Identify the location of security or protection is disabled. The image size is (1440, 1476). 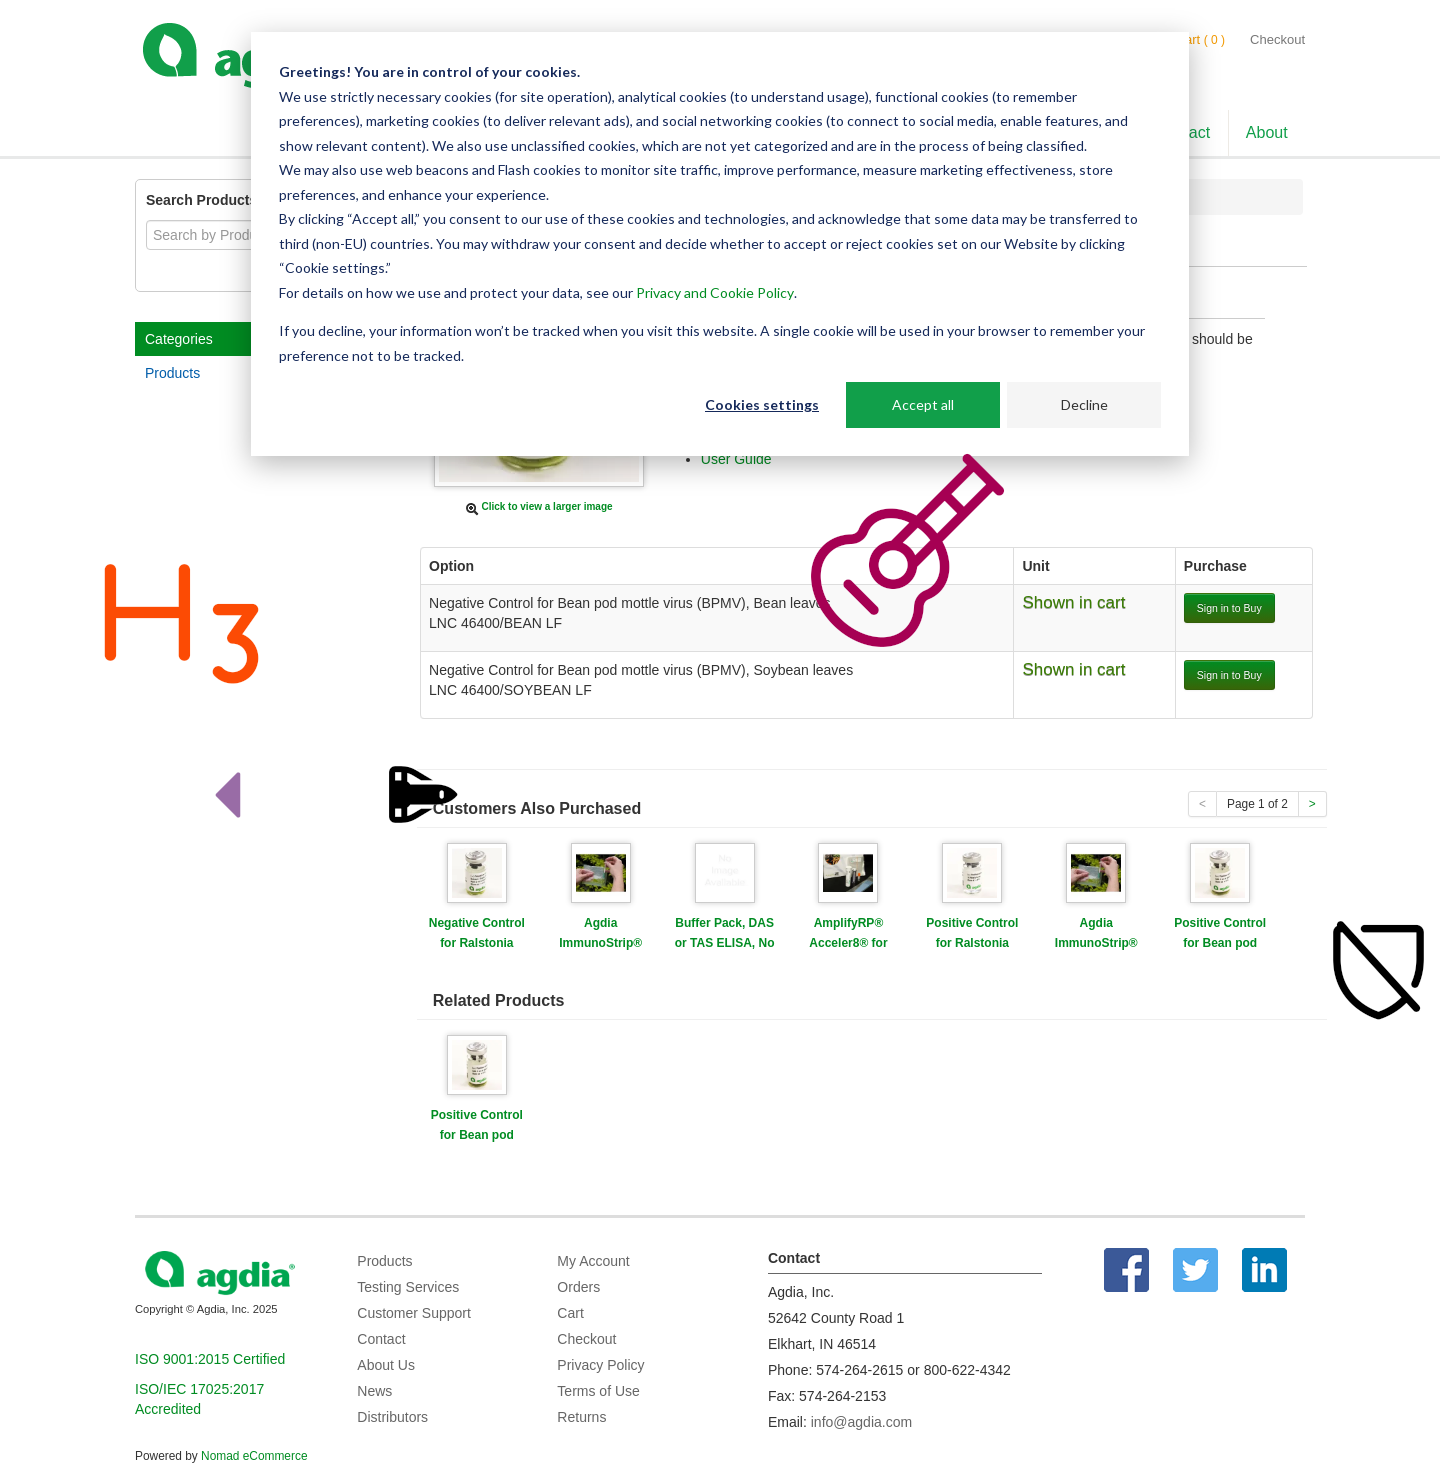
(1378, 966).